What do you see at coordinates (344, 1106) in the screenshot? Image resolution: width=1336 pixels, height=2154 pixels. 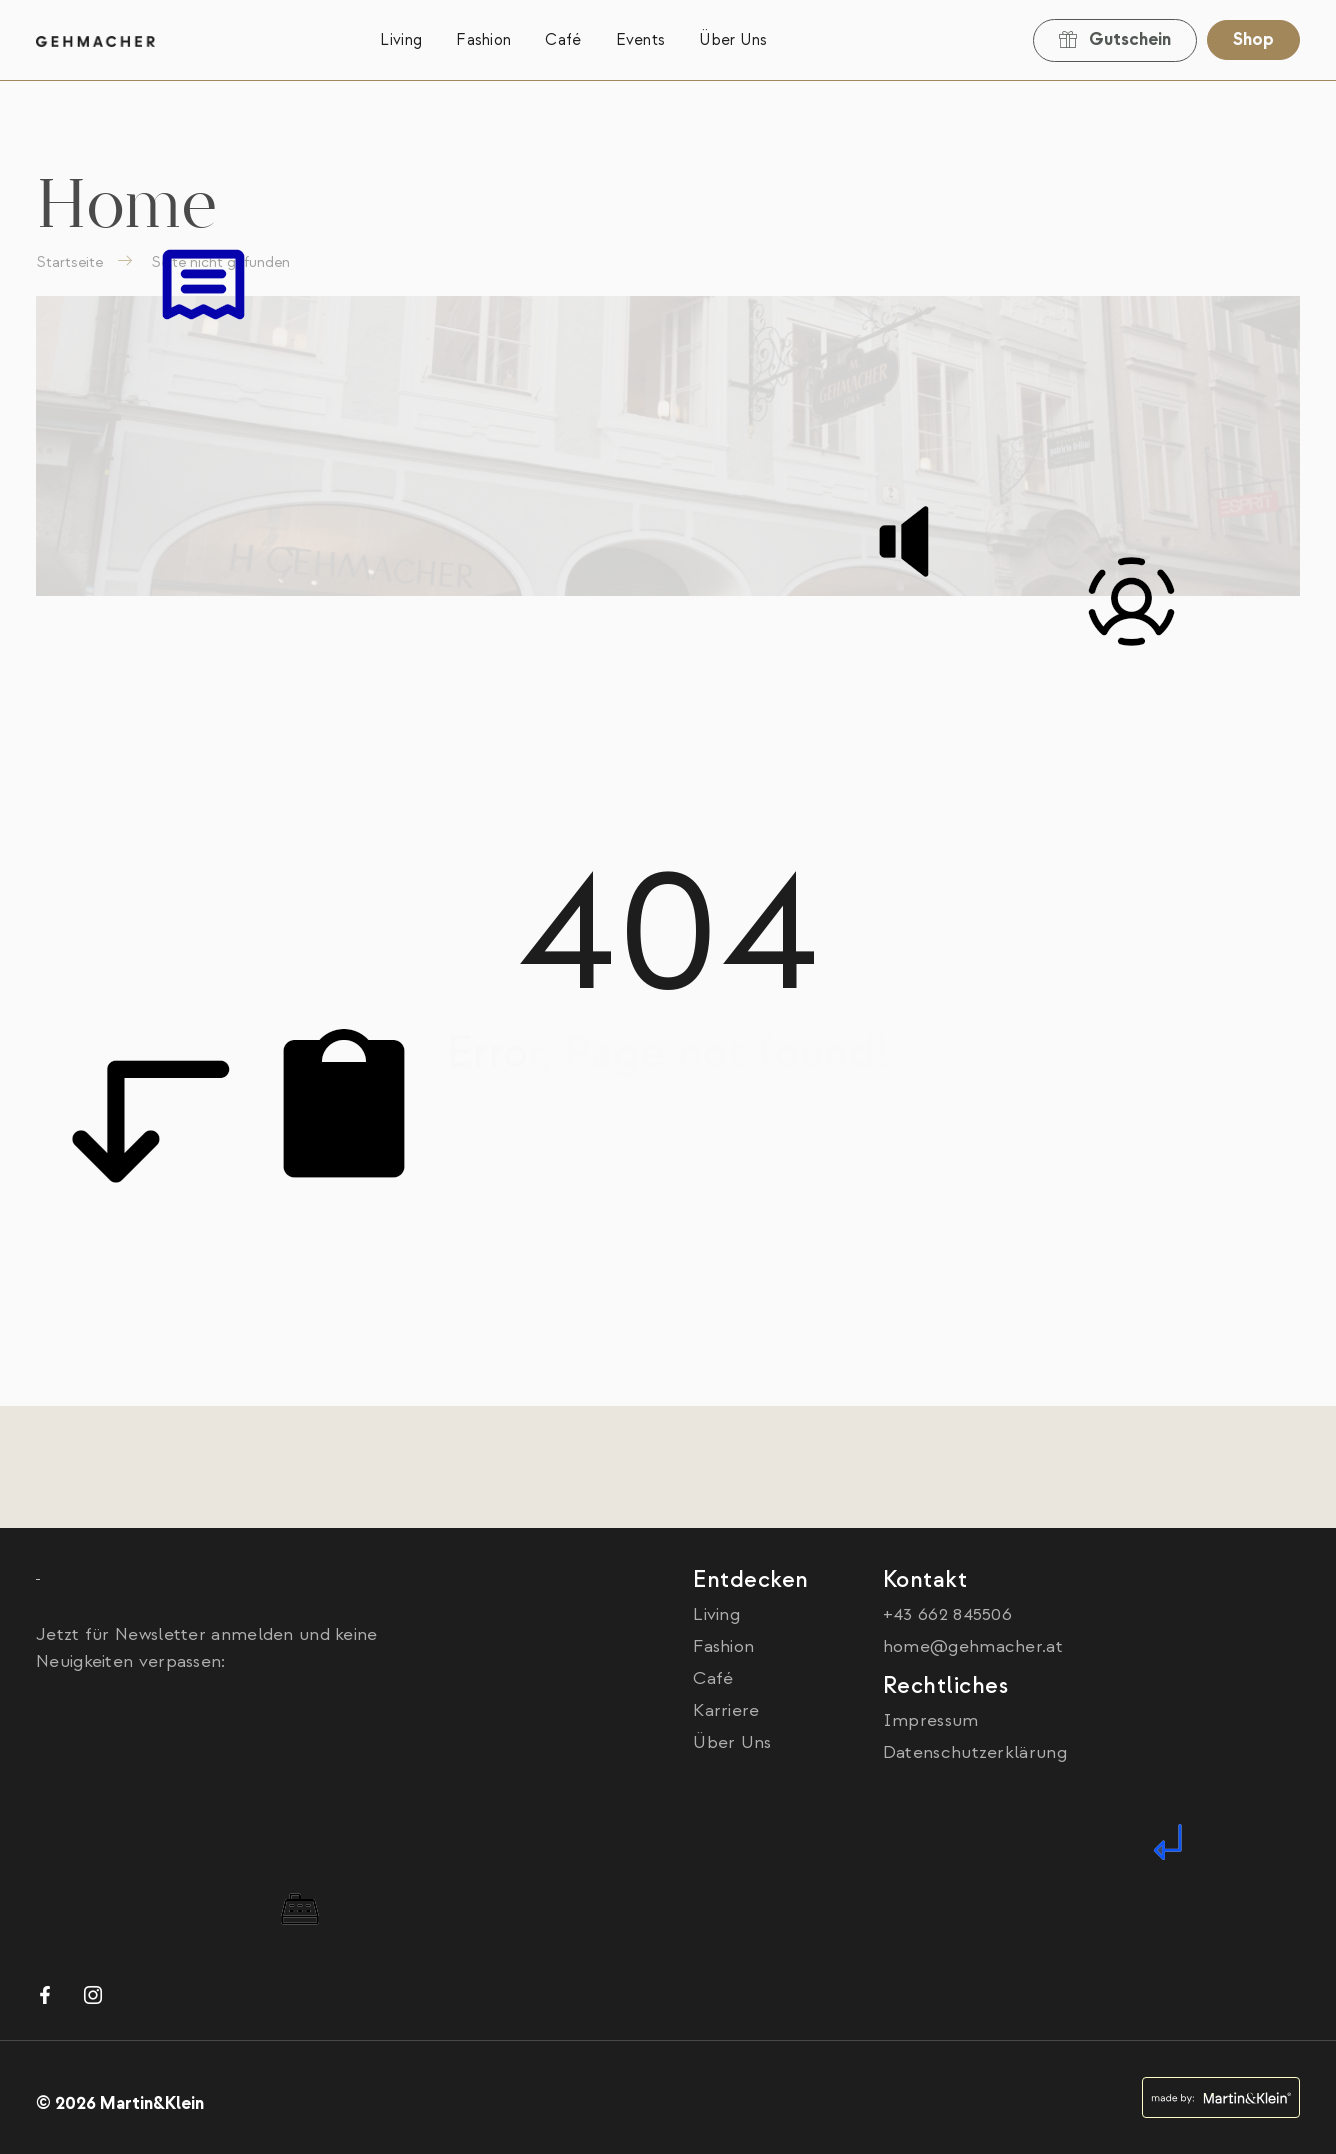 I see `copy to clipboard` at bounding box center [344, 1106].